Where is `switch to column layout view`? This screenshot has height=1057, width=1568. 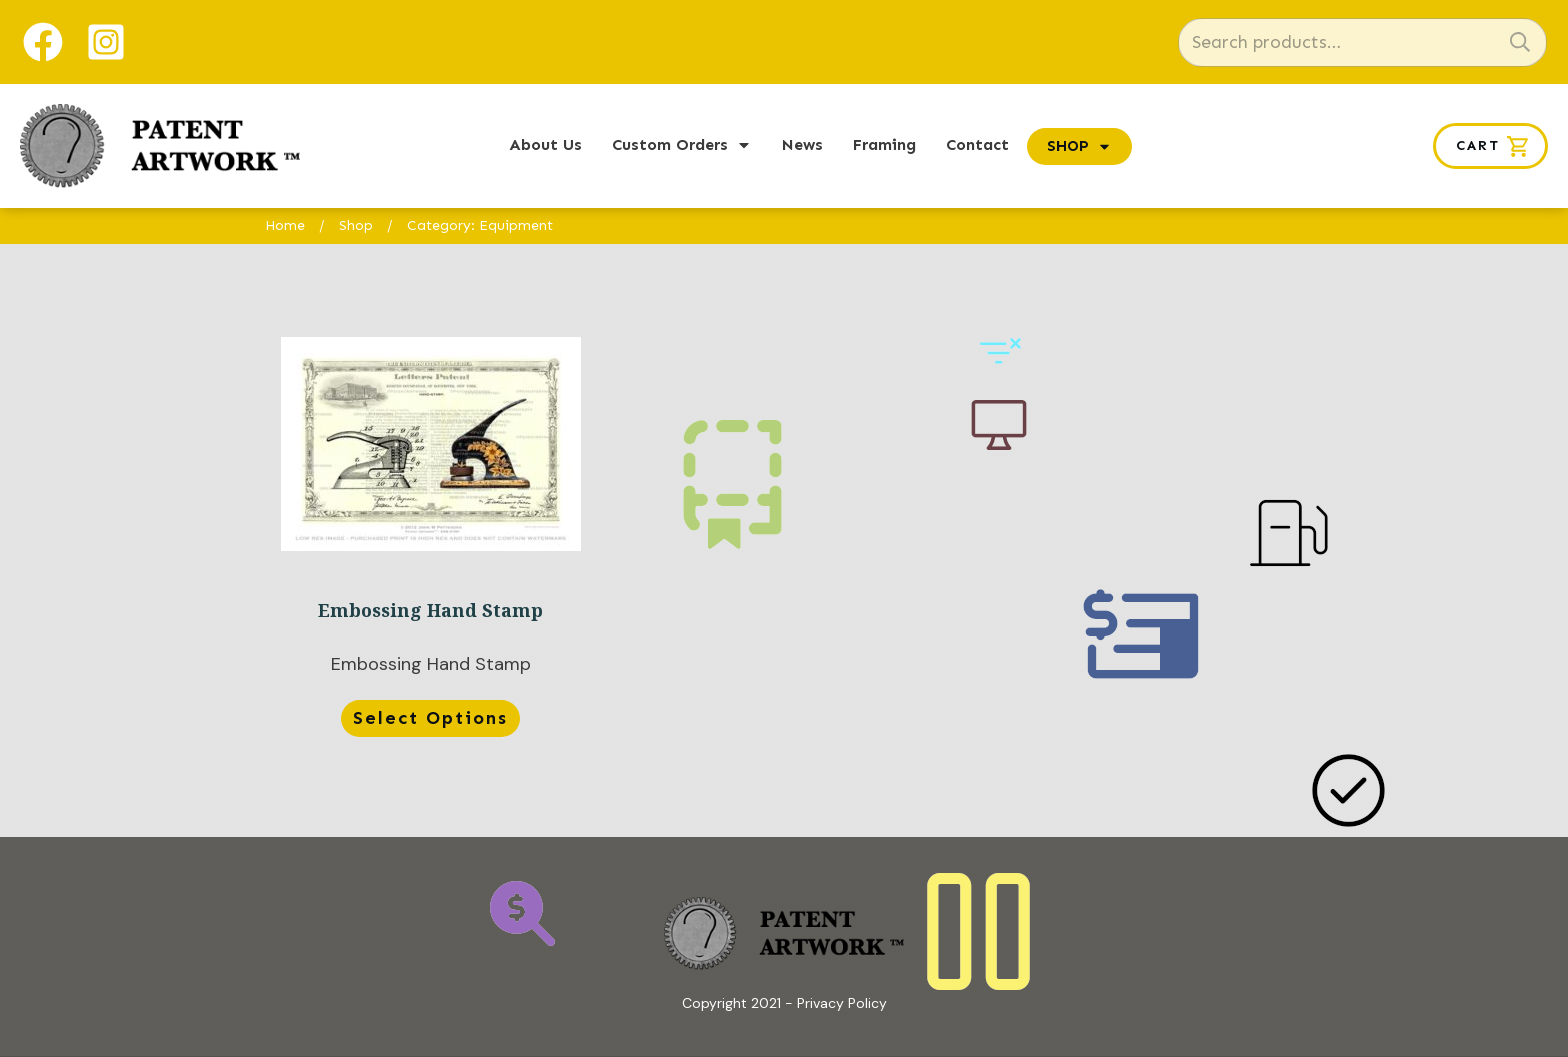 switch to column layout view is located at coordinates (978, 931).